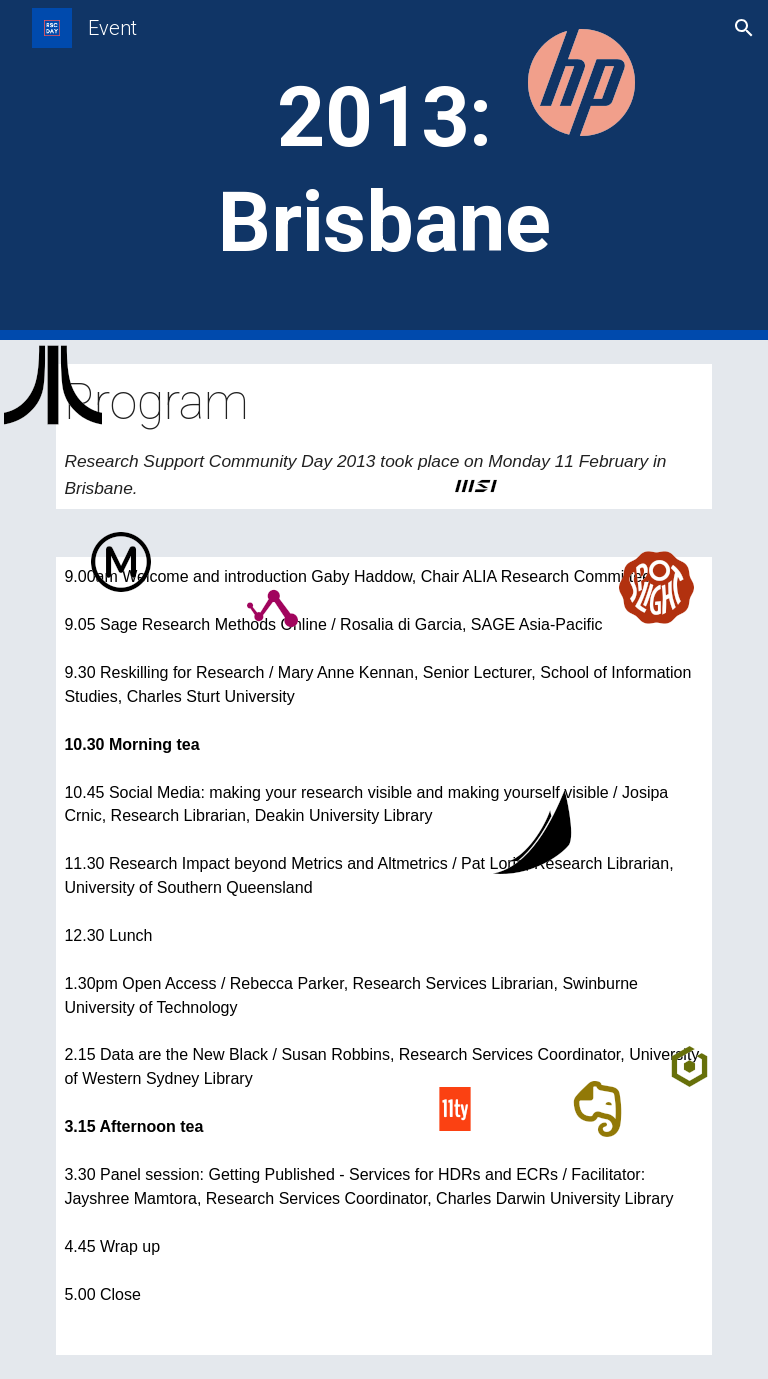 The height and width of the screenshot is (1379, 768). I want to click on eleventy (11ty) static site generator logo, so click(455, 1109).